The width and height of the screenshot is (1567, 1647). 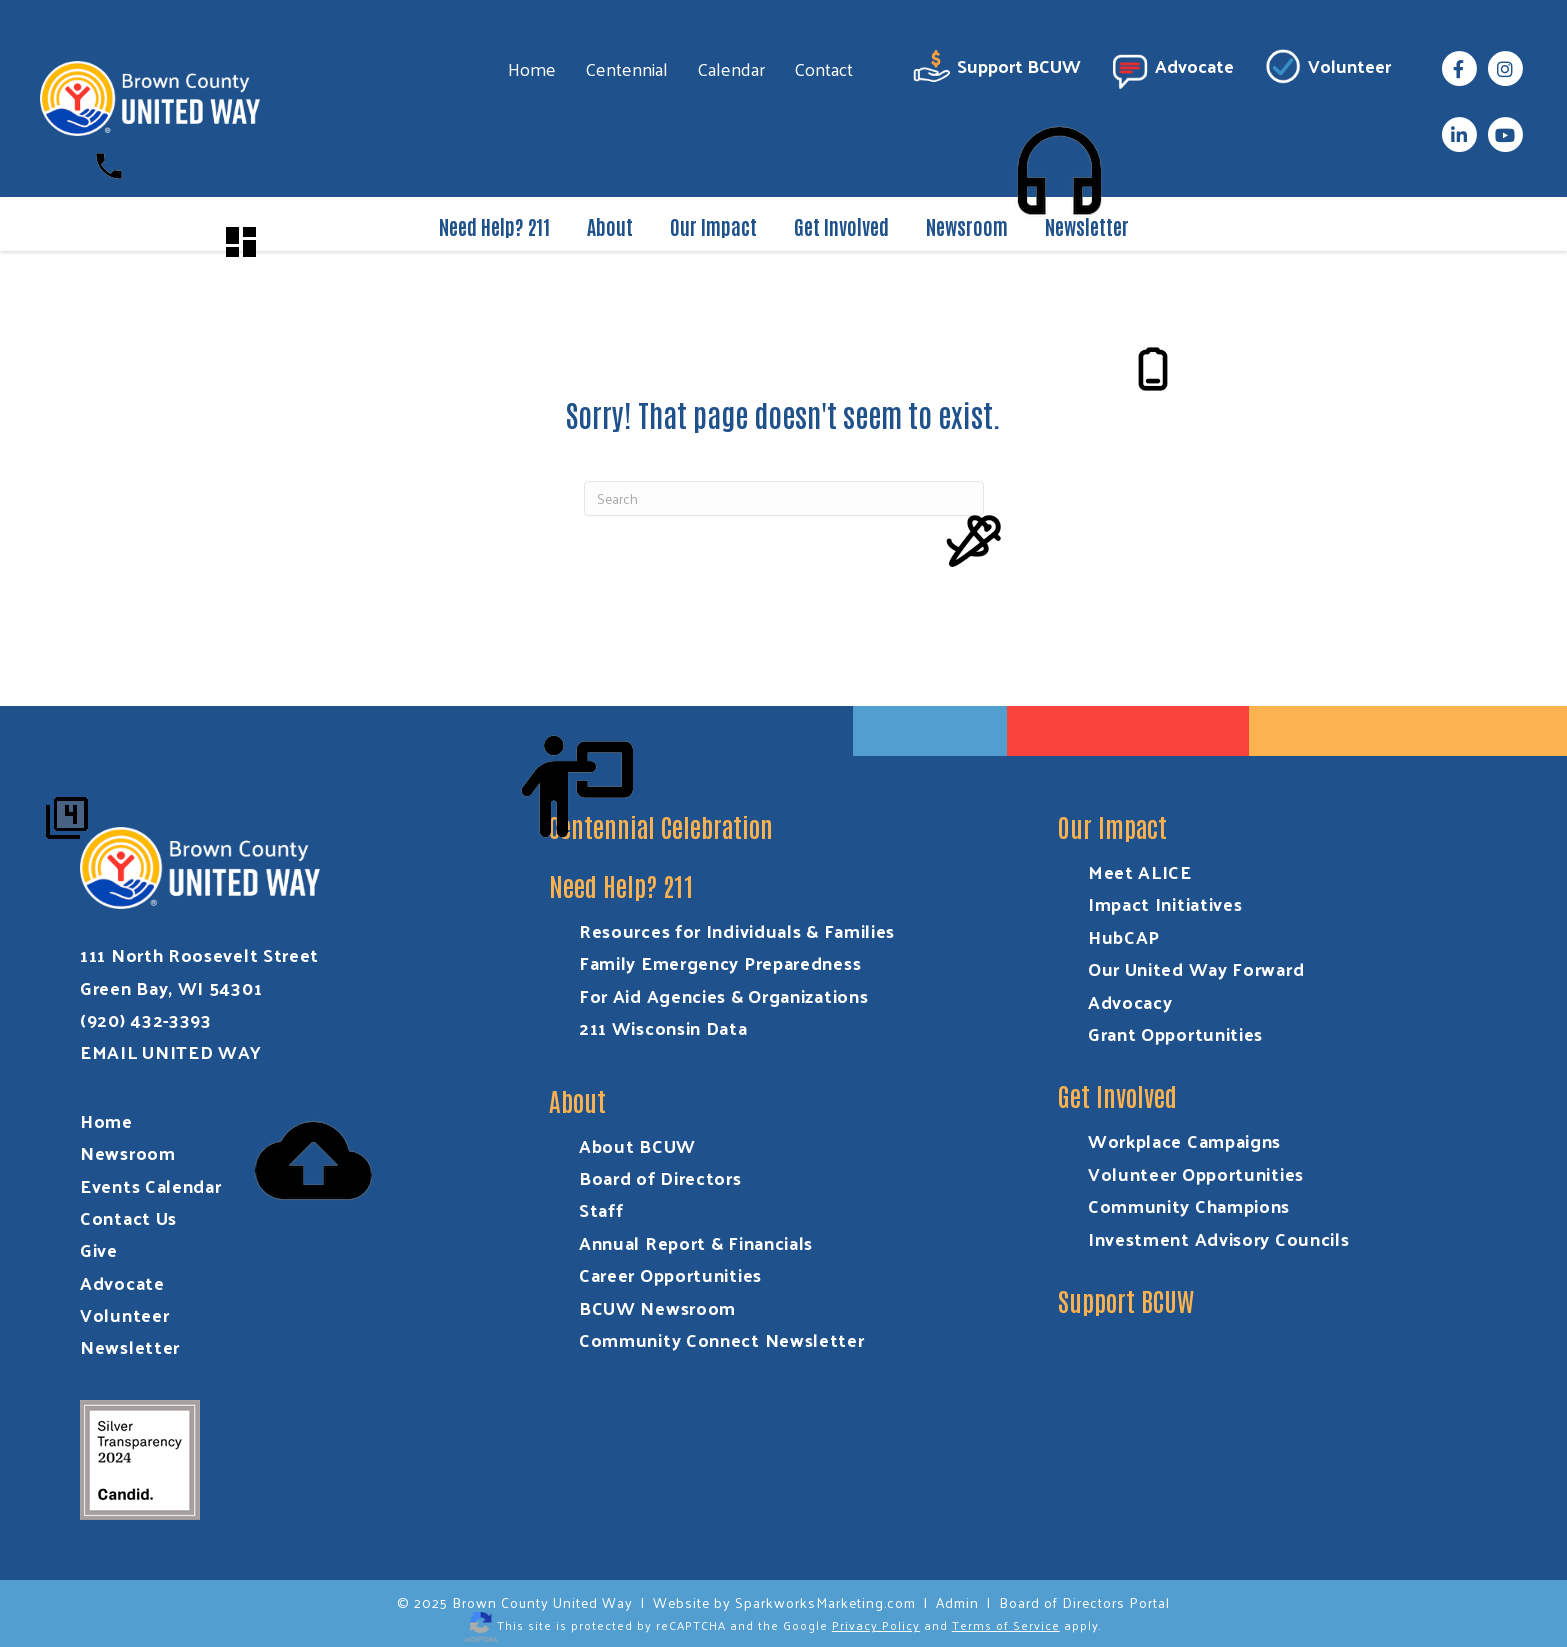 What do you see at coordinates (576, 786) in the screenshot?
I see `access presentation or teaching mode` at bounding box center [576, 786].